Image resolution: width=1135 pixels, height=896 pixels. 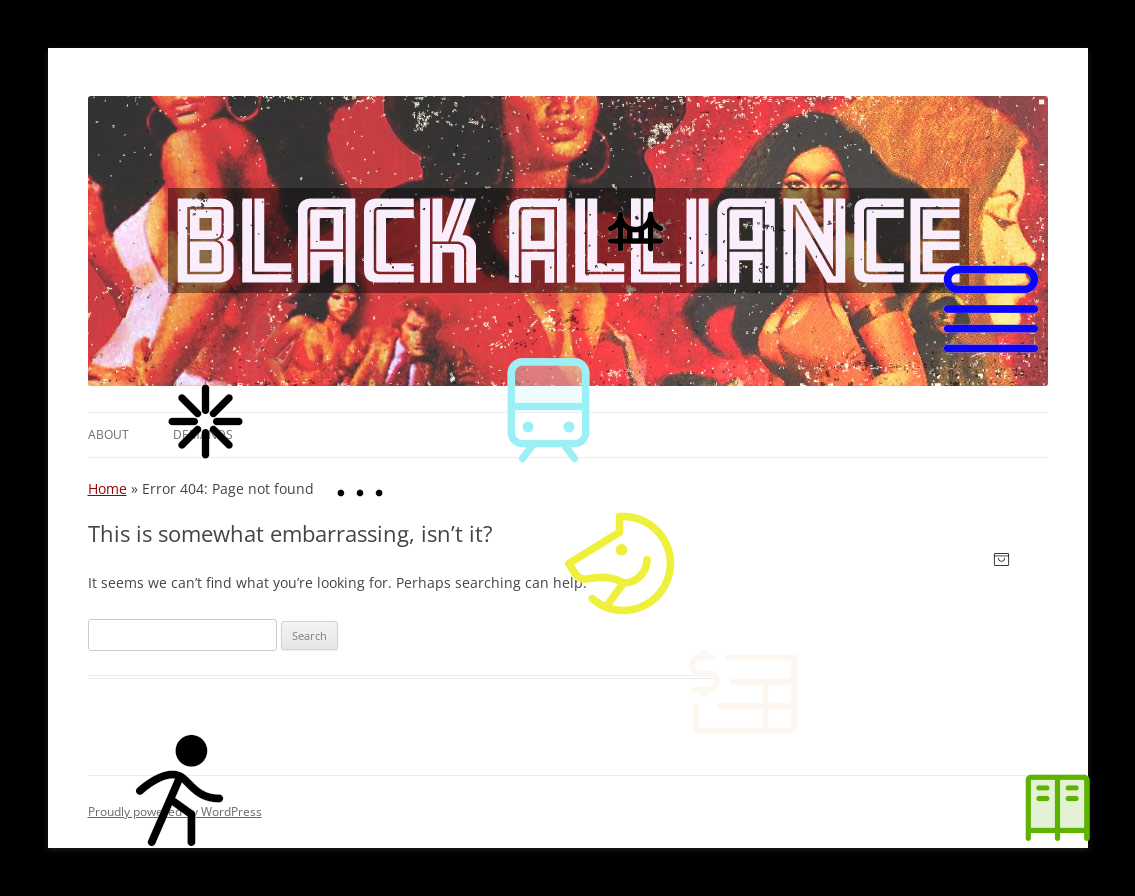 I want to click on view a playlist or media queue, so click(x=991, y=309).